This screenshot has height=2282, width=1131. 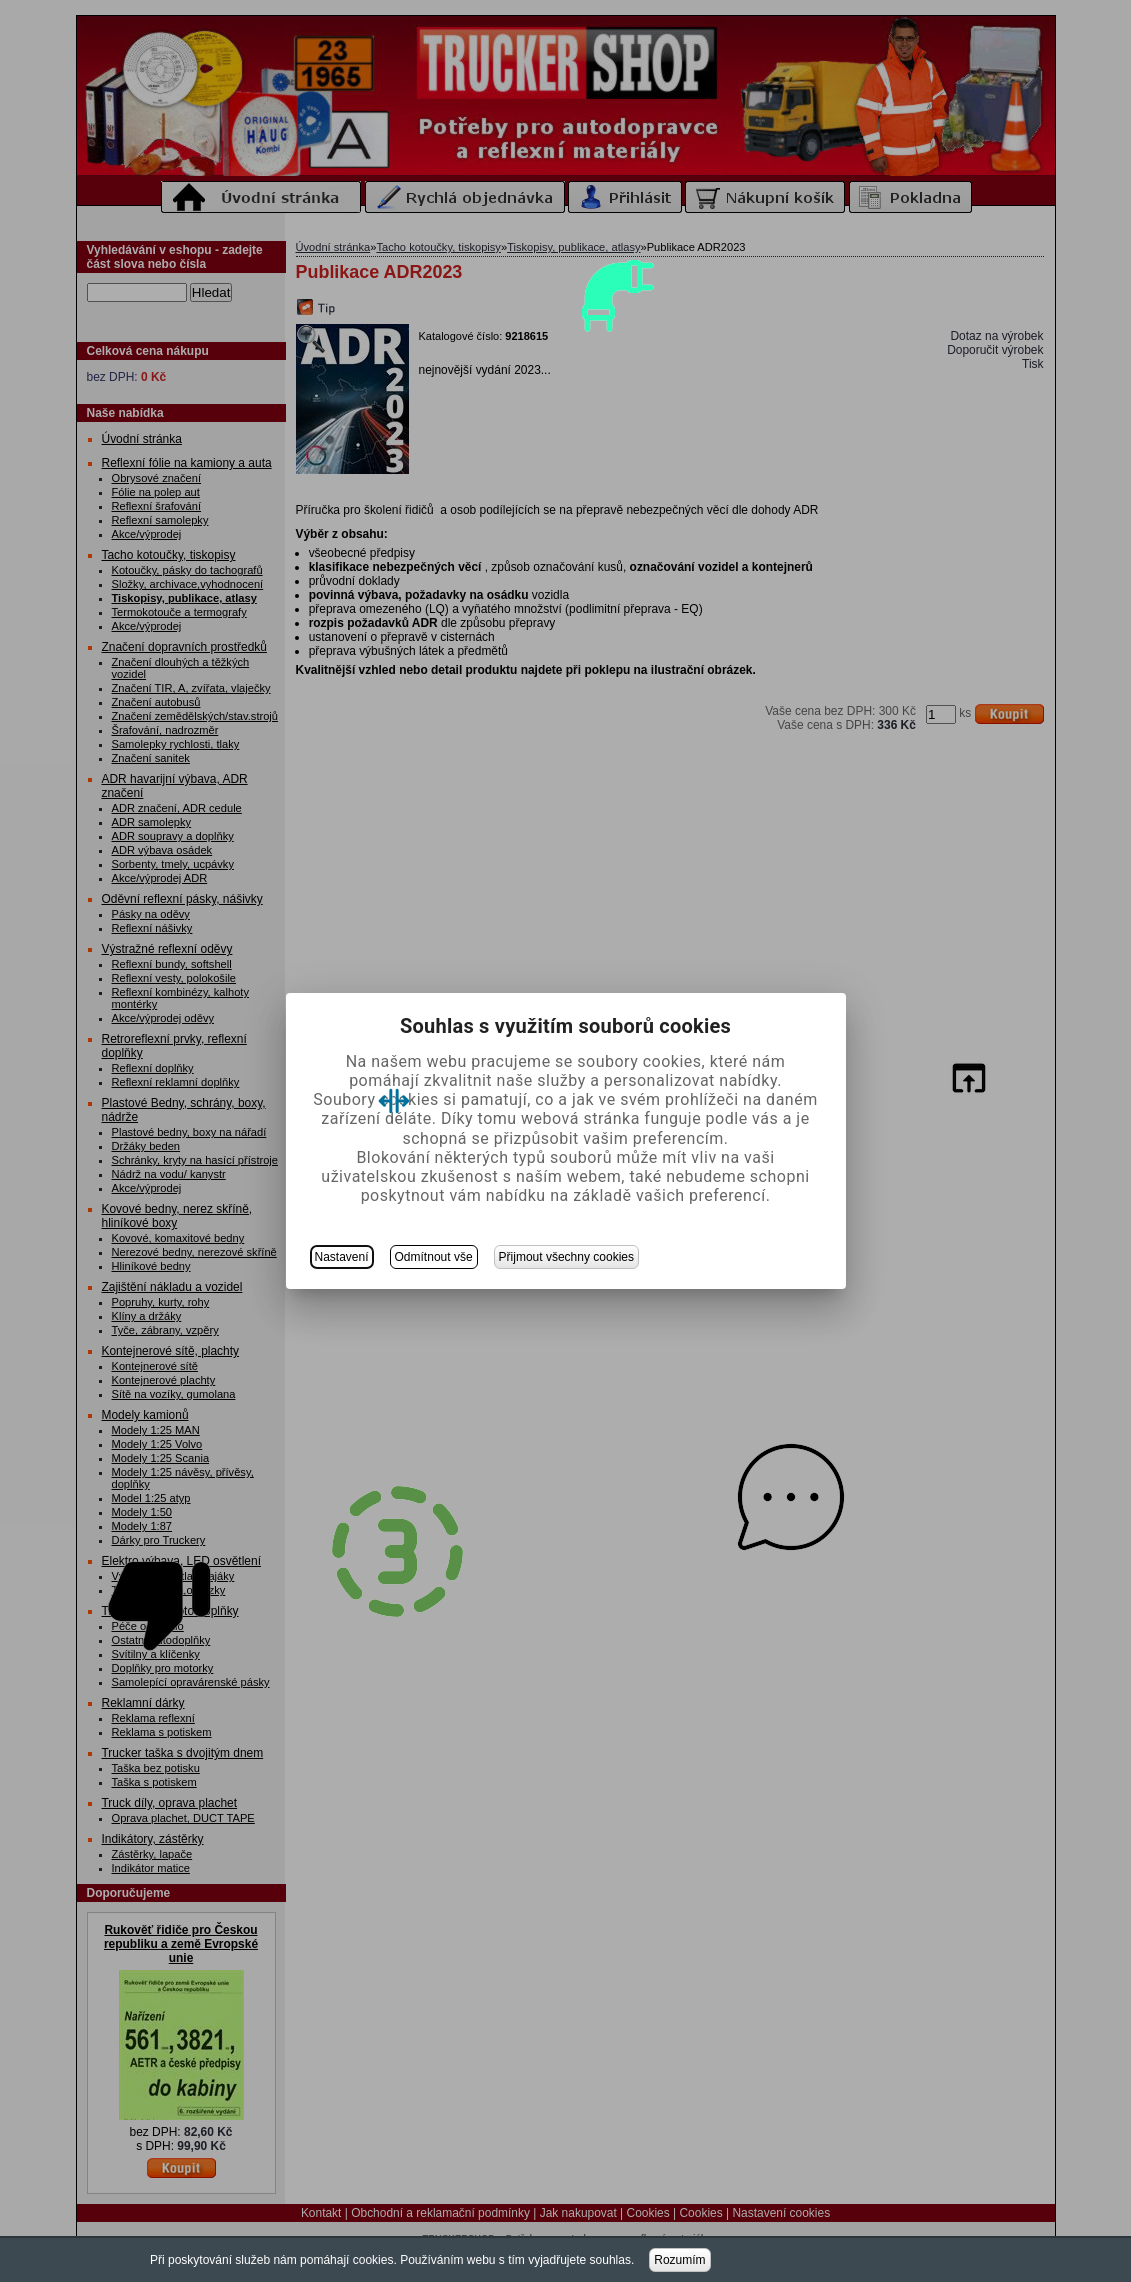 I want to click on dislike or downvote content, so click(x=160, y=1603).